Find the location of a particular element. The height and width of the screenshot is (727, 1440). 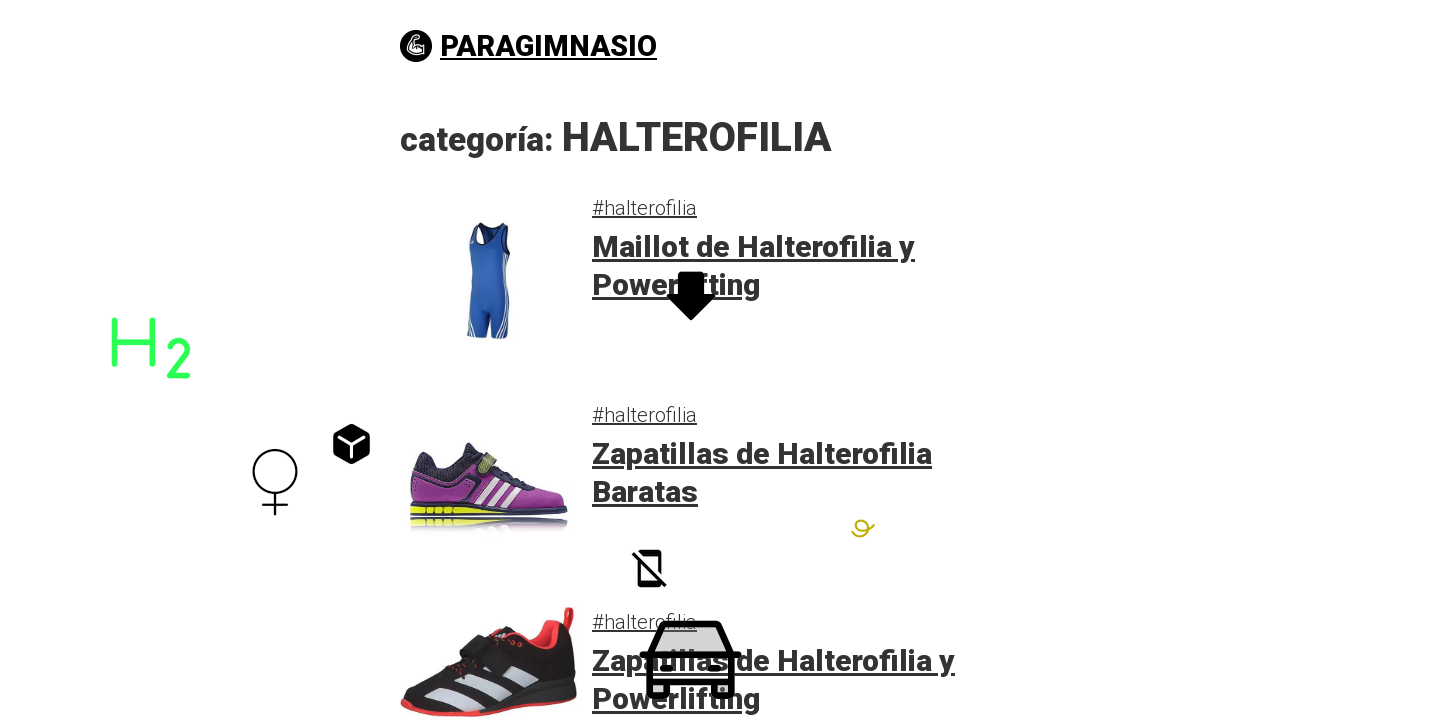

select female gender option is located at coordinates (275, 481).